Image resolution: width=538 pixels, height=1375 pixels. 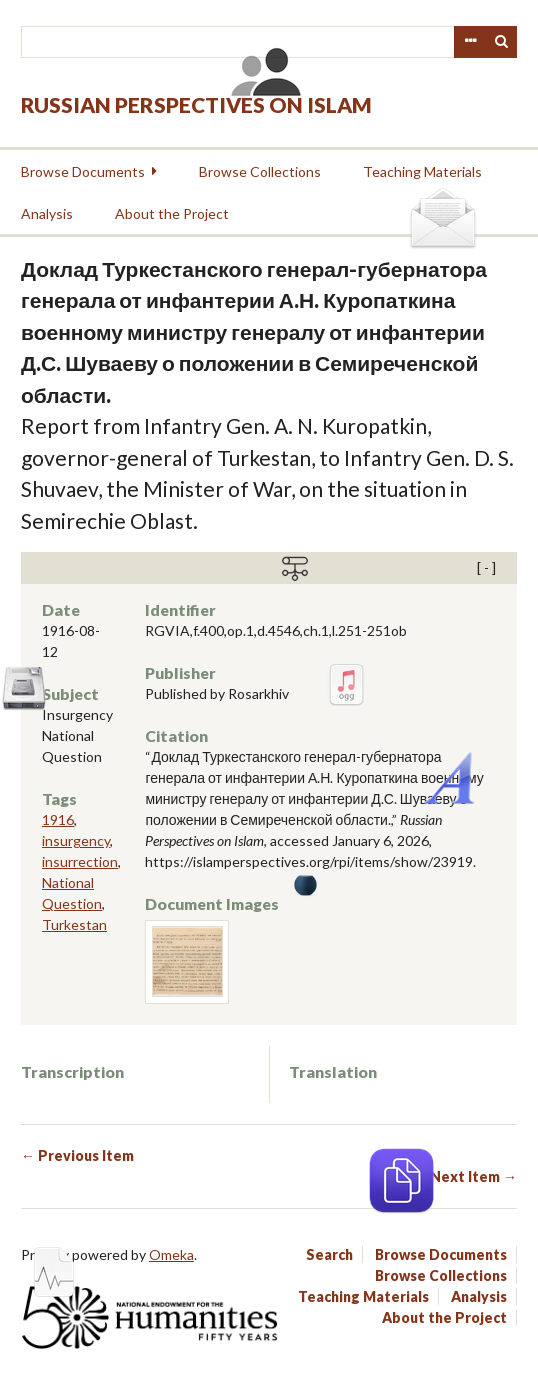 What do you see at coordinates (23, 687) in the screenshot?
I see `mount or access a disk image file` at bounding box center [23, 687].